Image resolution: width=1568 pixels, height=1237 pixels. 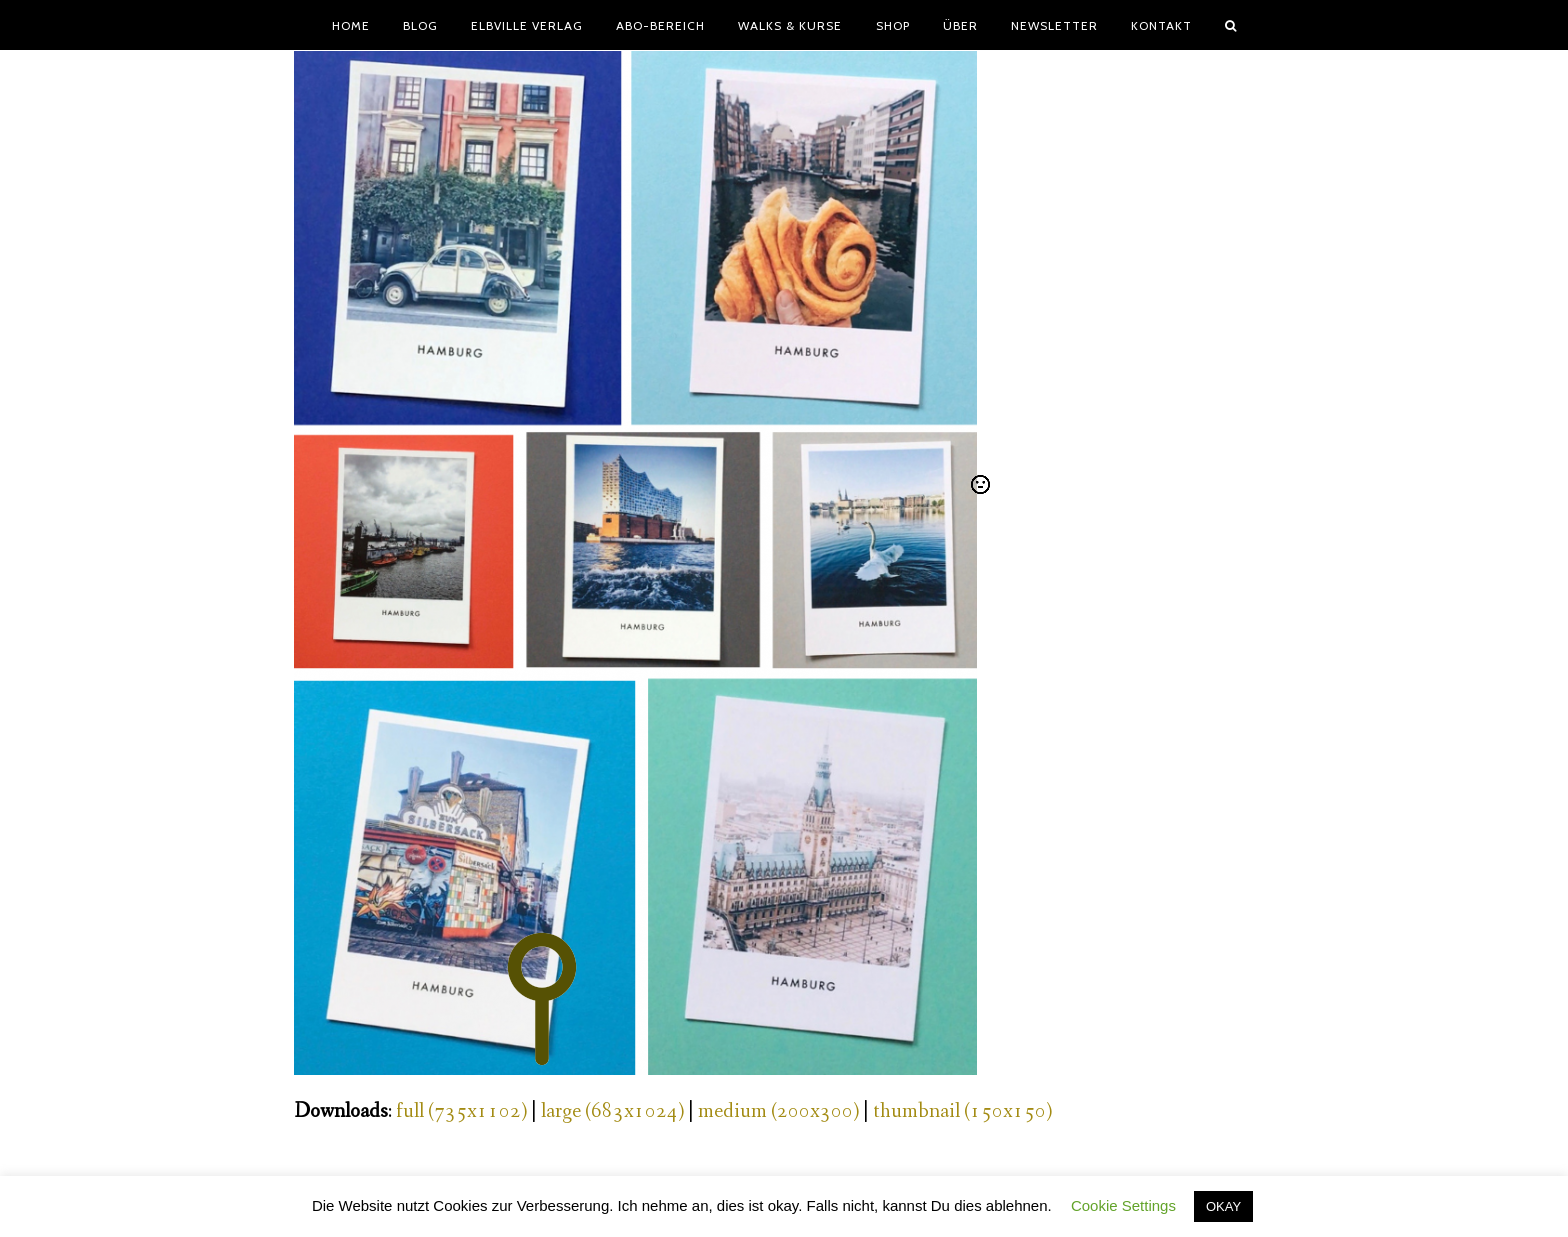 What do you see at coordinates (980, 484) in the screenshot?
I see `indicates neutral feedback or rating` at bounding box center [980, 484].